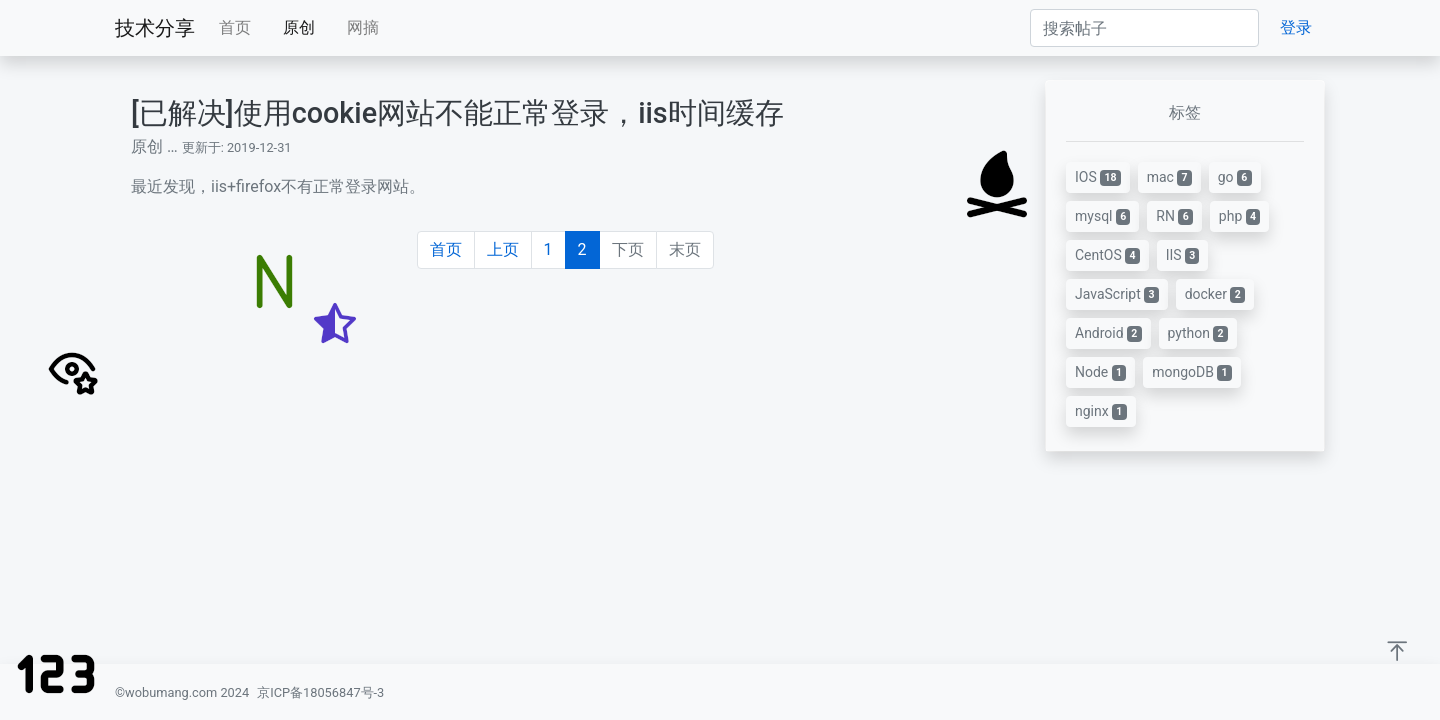 This screenshot has width=1440, height=720. I want to click on switch to numeric input mode, so click(56, 674).